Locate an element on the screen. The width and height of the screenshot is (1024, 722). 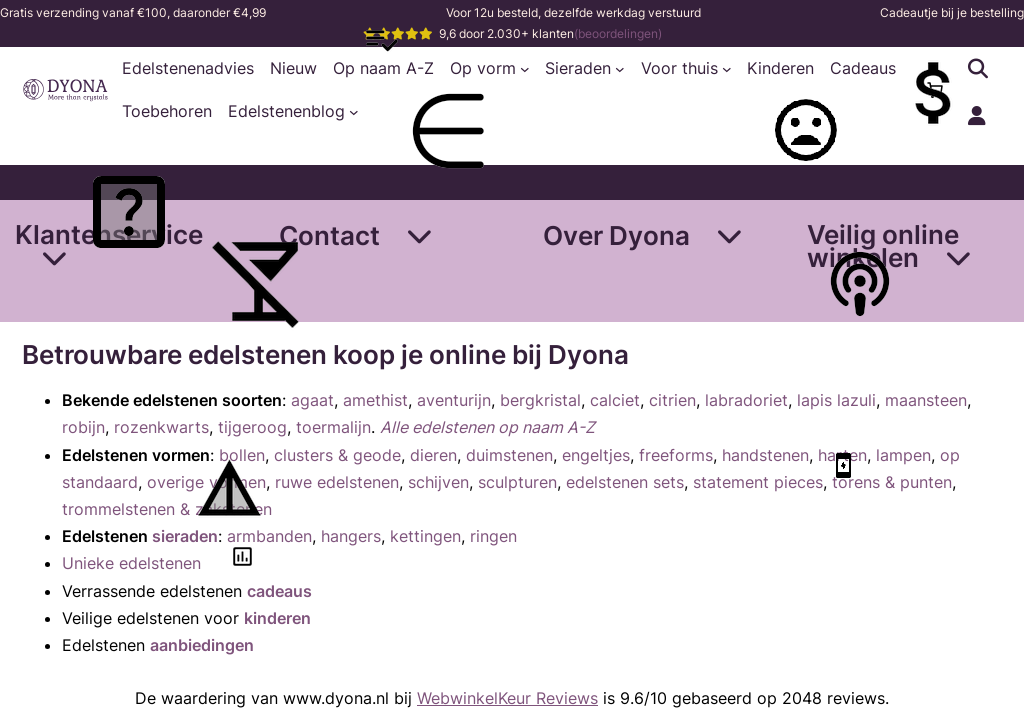
find nearby charging stations is located at coordinates (843, 465).